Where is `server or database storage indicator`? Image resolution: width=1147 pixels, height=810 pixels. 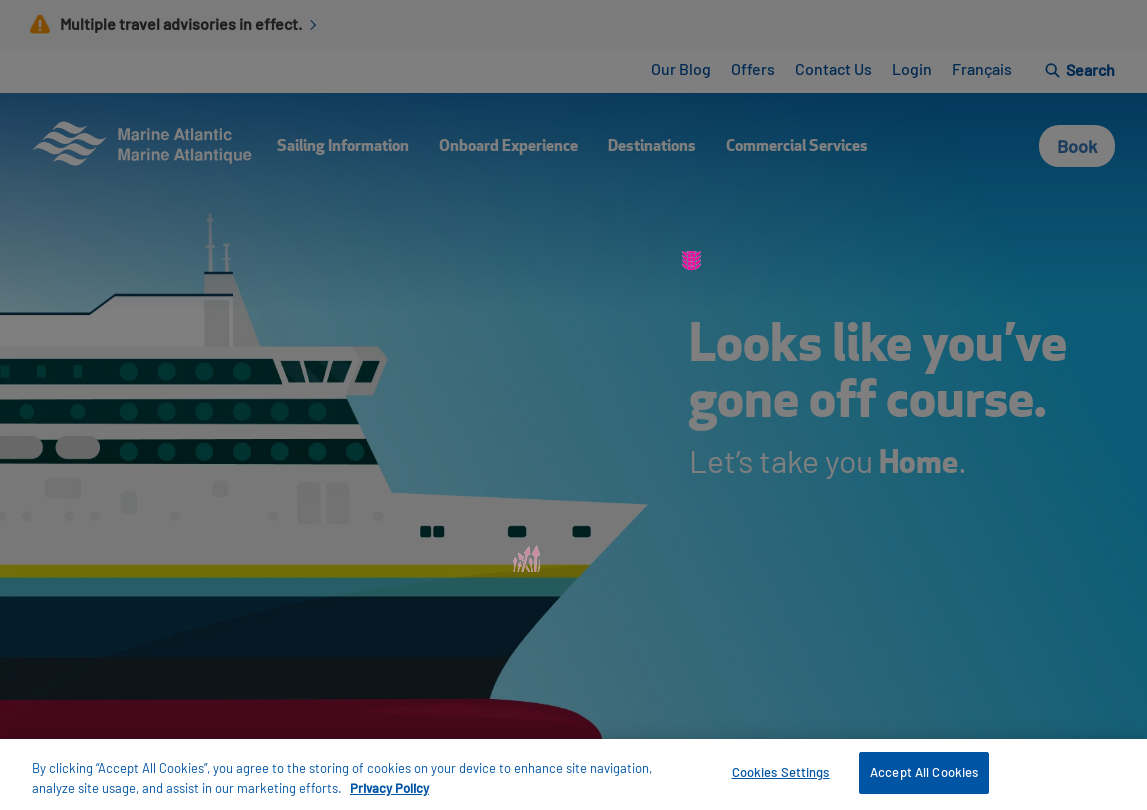
server or database storage indicator is located at coordinates (691, 260).